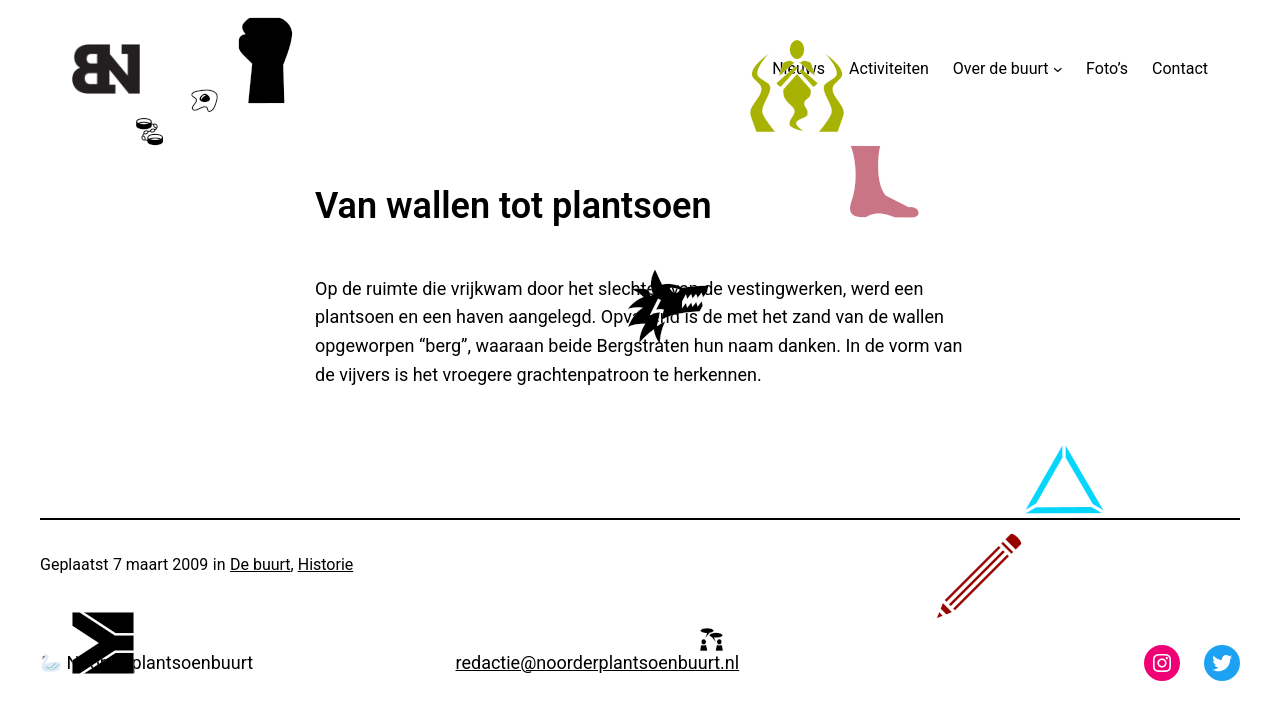 This screenshot has width=1280, height=725. Describe the element at coordinates (711, 639) in the screenshot. I see `open group discussion or chat` at that location.